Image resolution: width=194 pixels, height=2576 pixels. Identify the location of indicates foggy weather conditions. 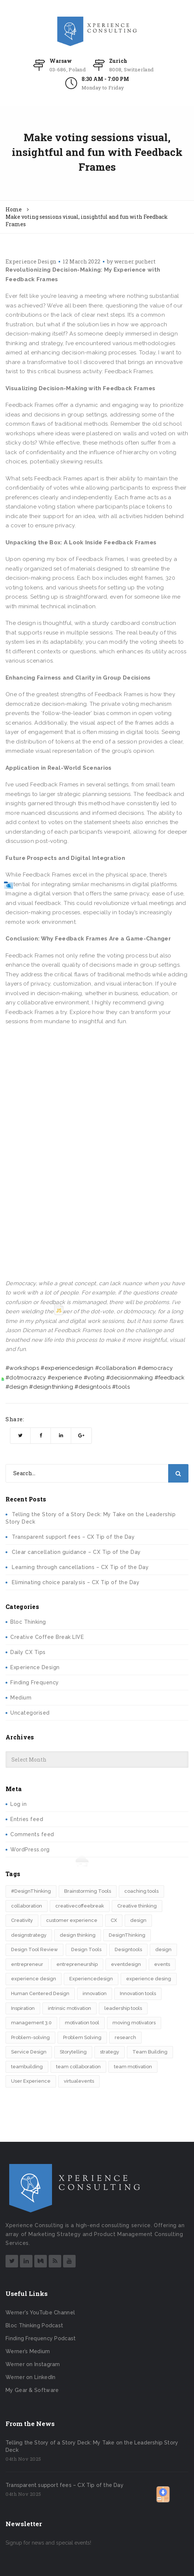
(82, 1861).